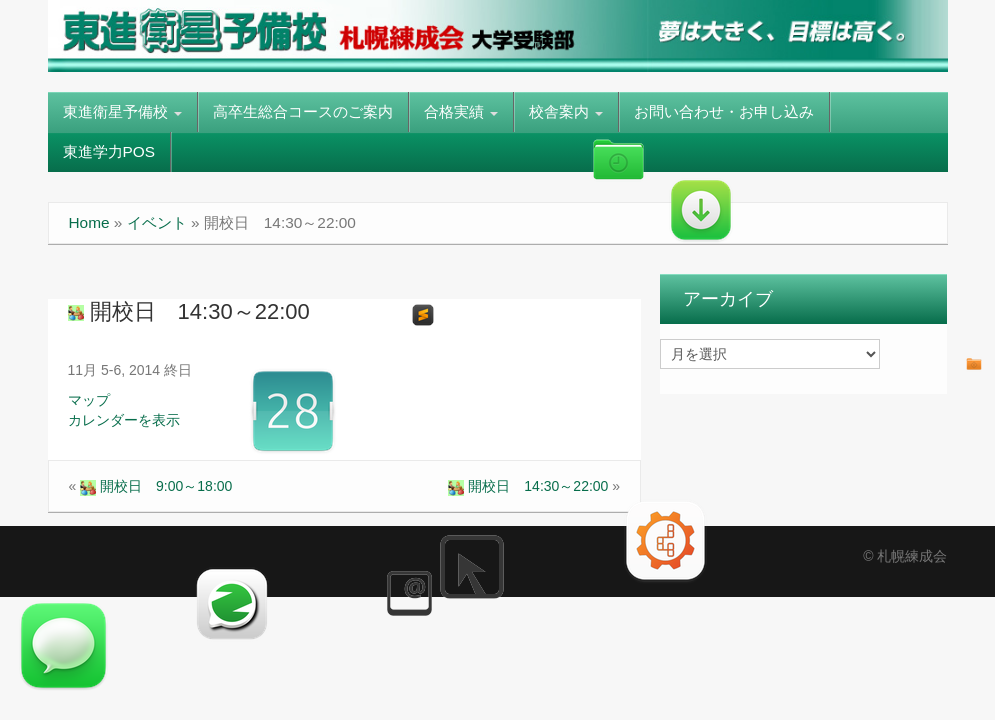 This screenshot has height=720, width=995. I want to click on open uget download manager, so click(701, 210).